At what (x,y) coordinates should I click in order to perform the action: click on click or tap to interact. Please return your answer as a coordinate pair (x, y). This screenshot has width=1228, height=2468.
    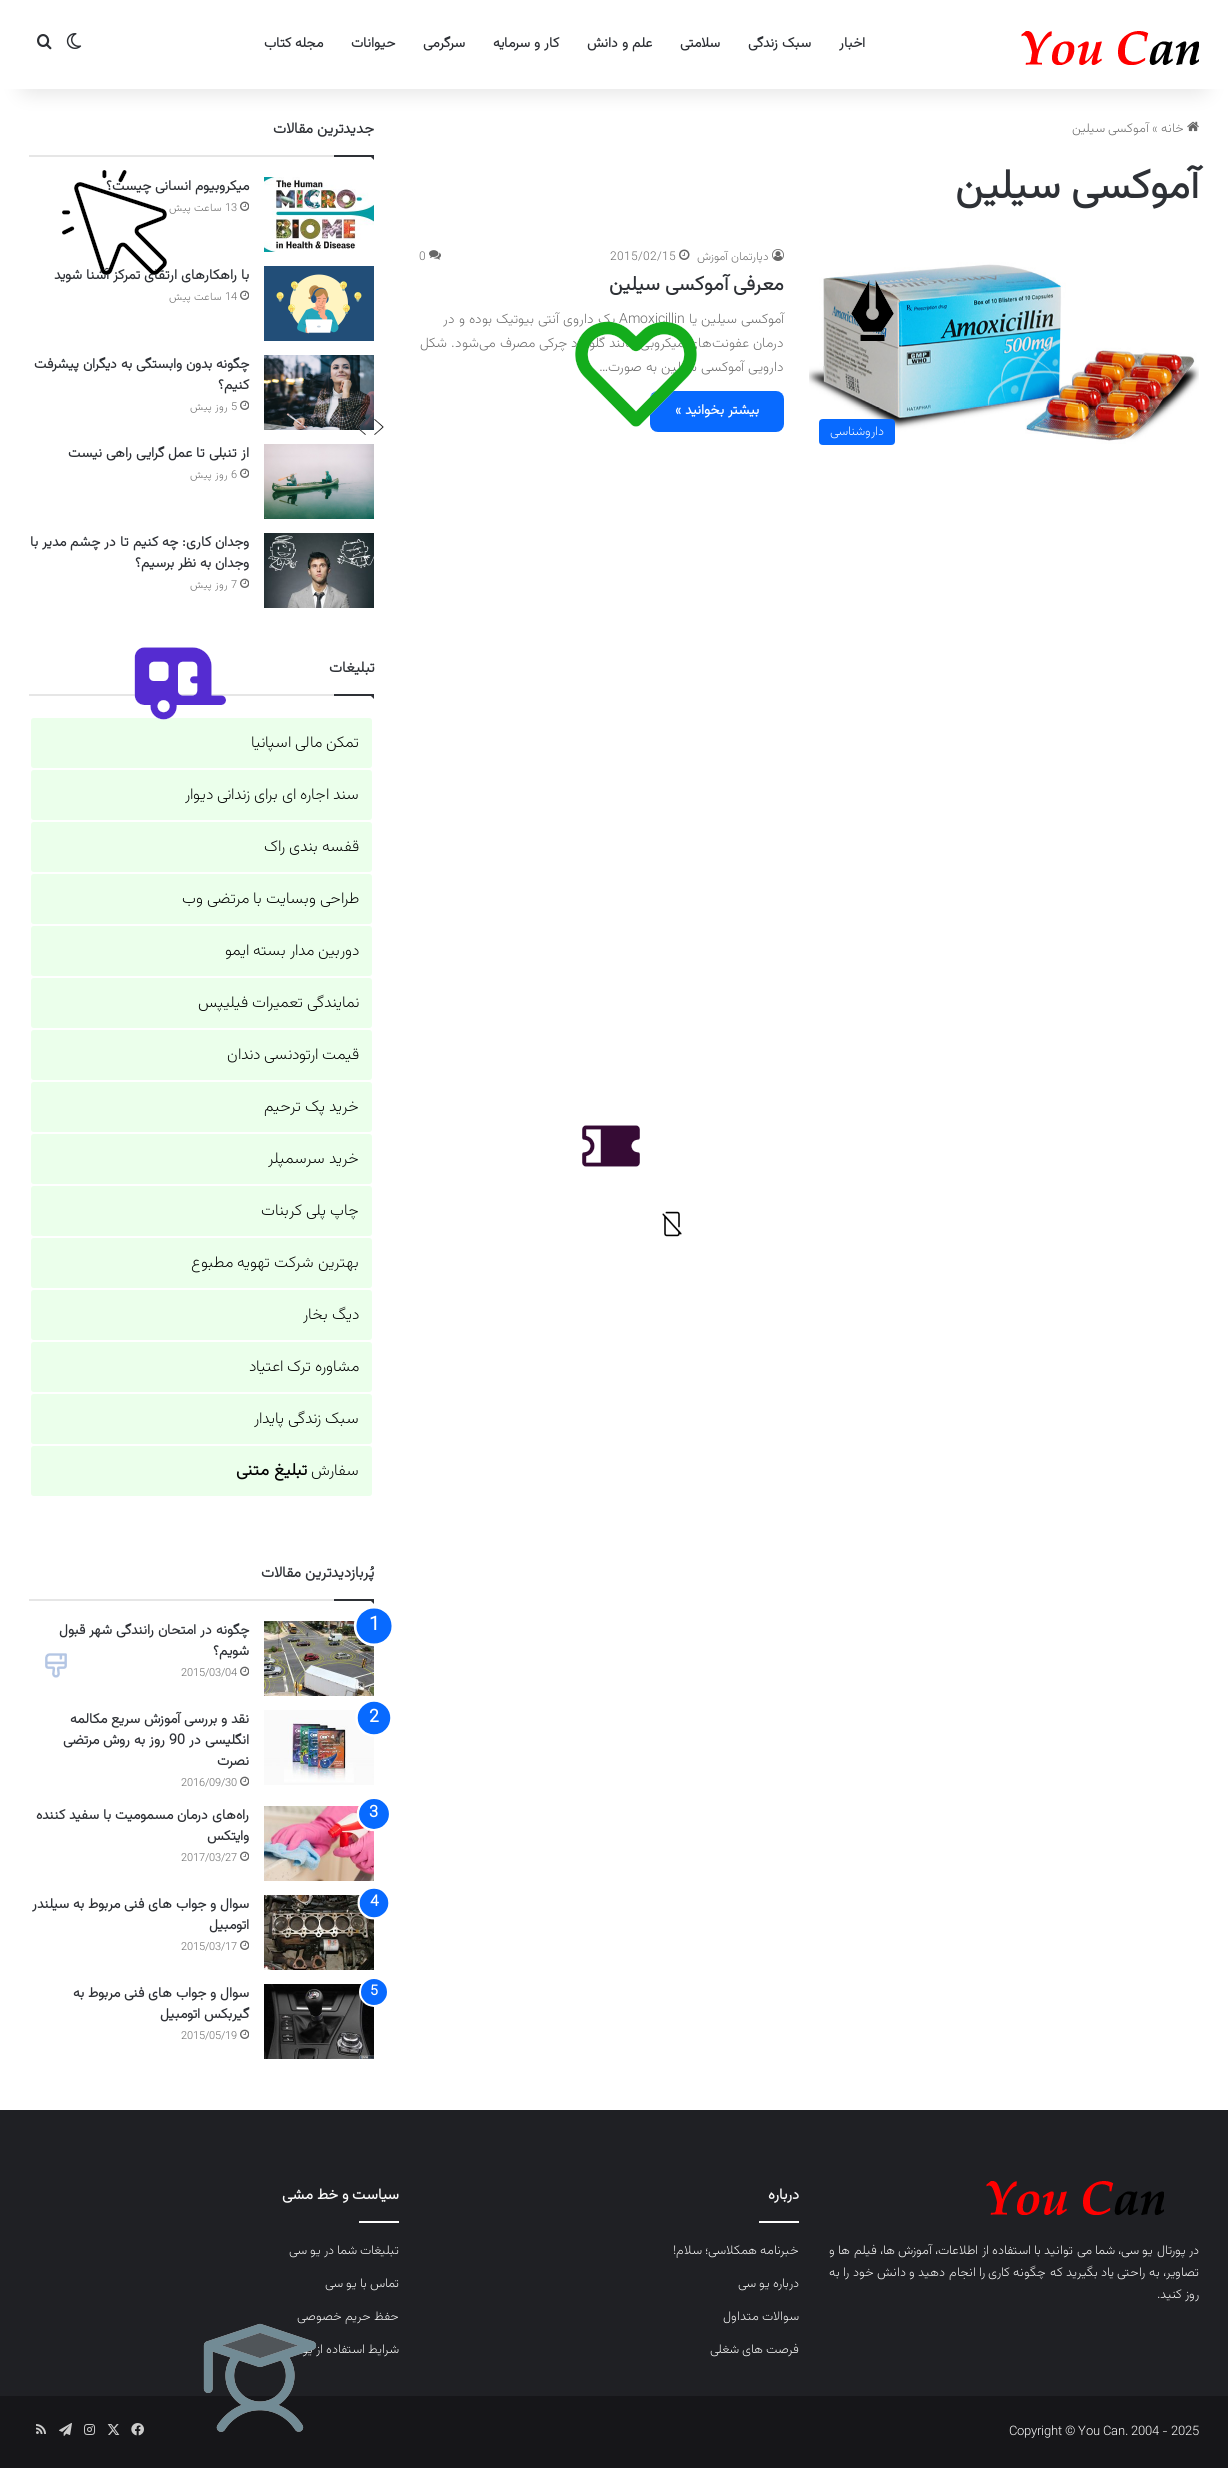
    Looking at the image, I should click on (120, 228).